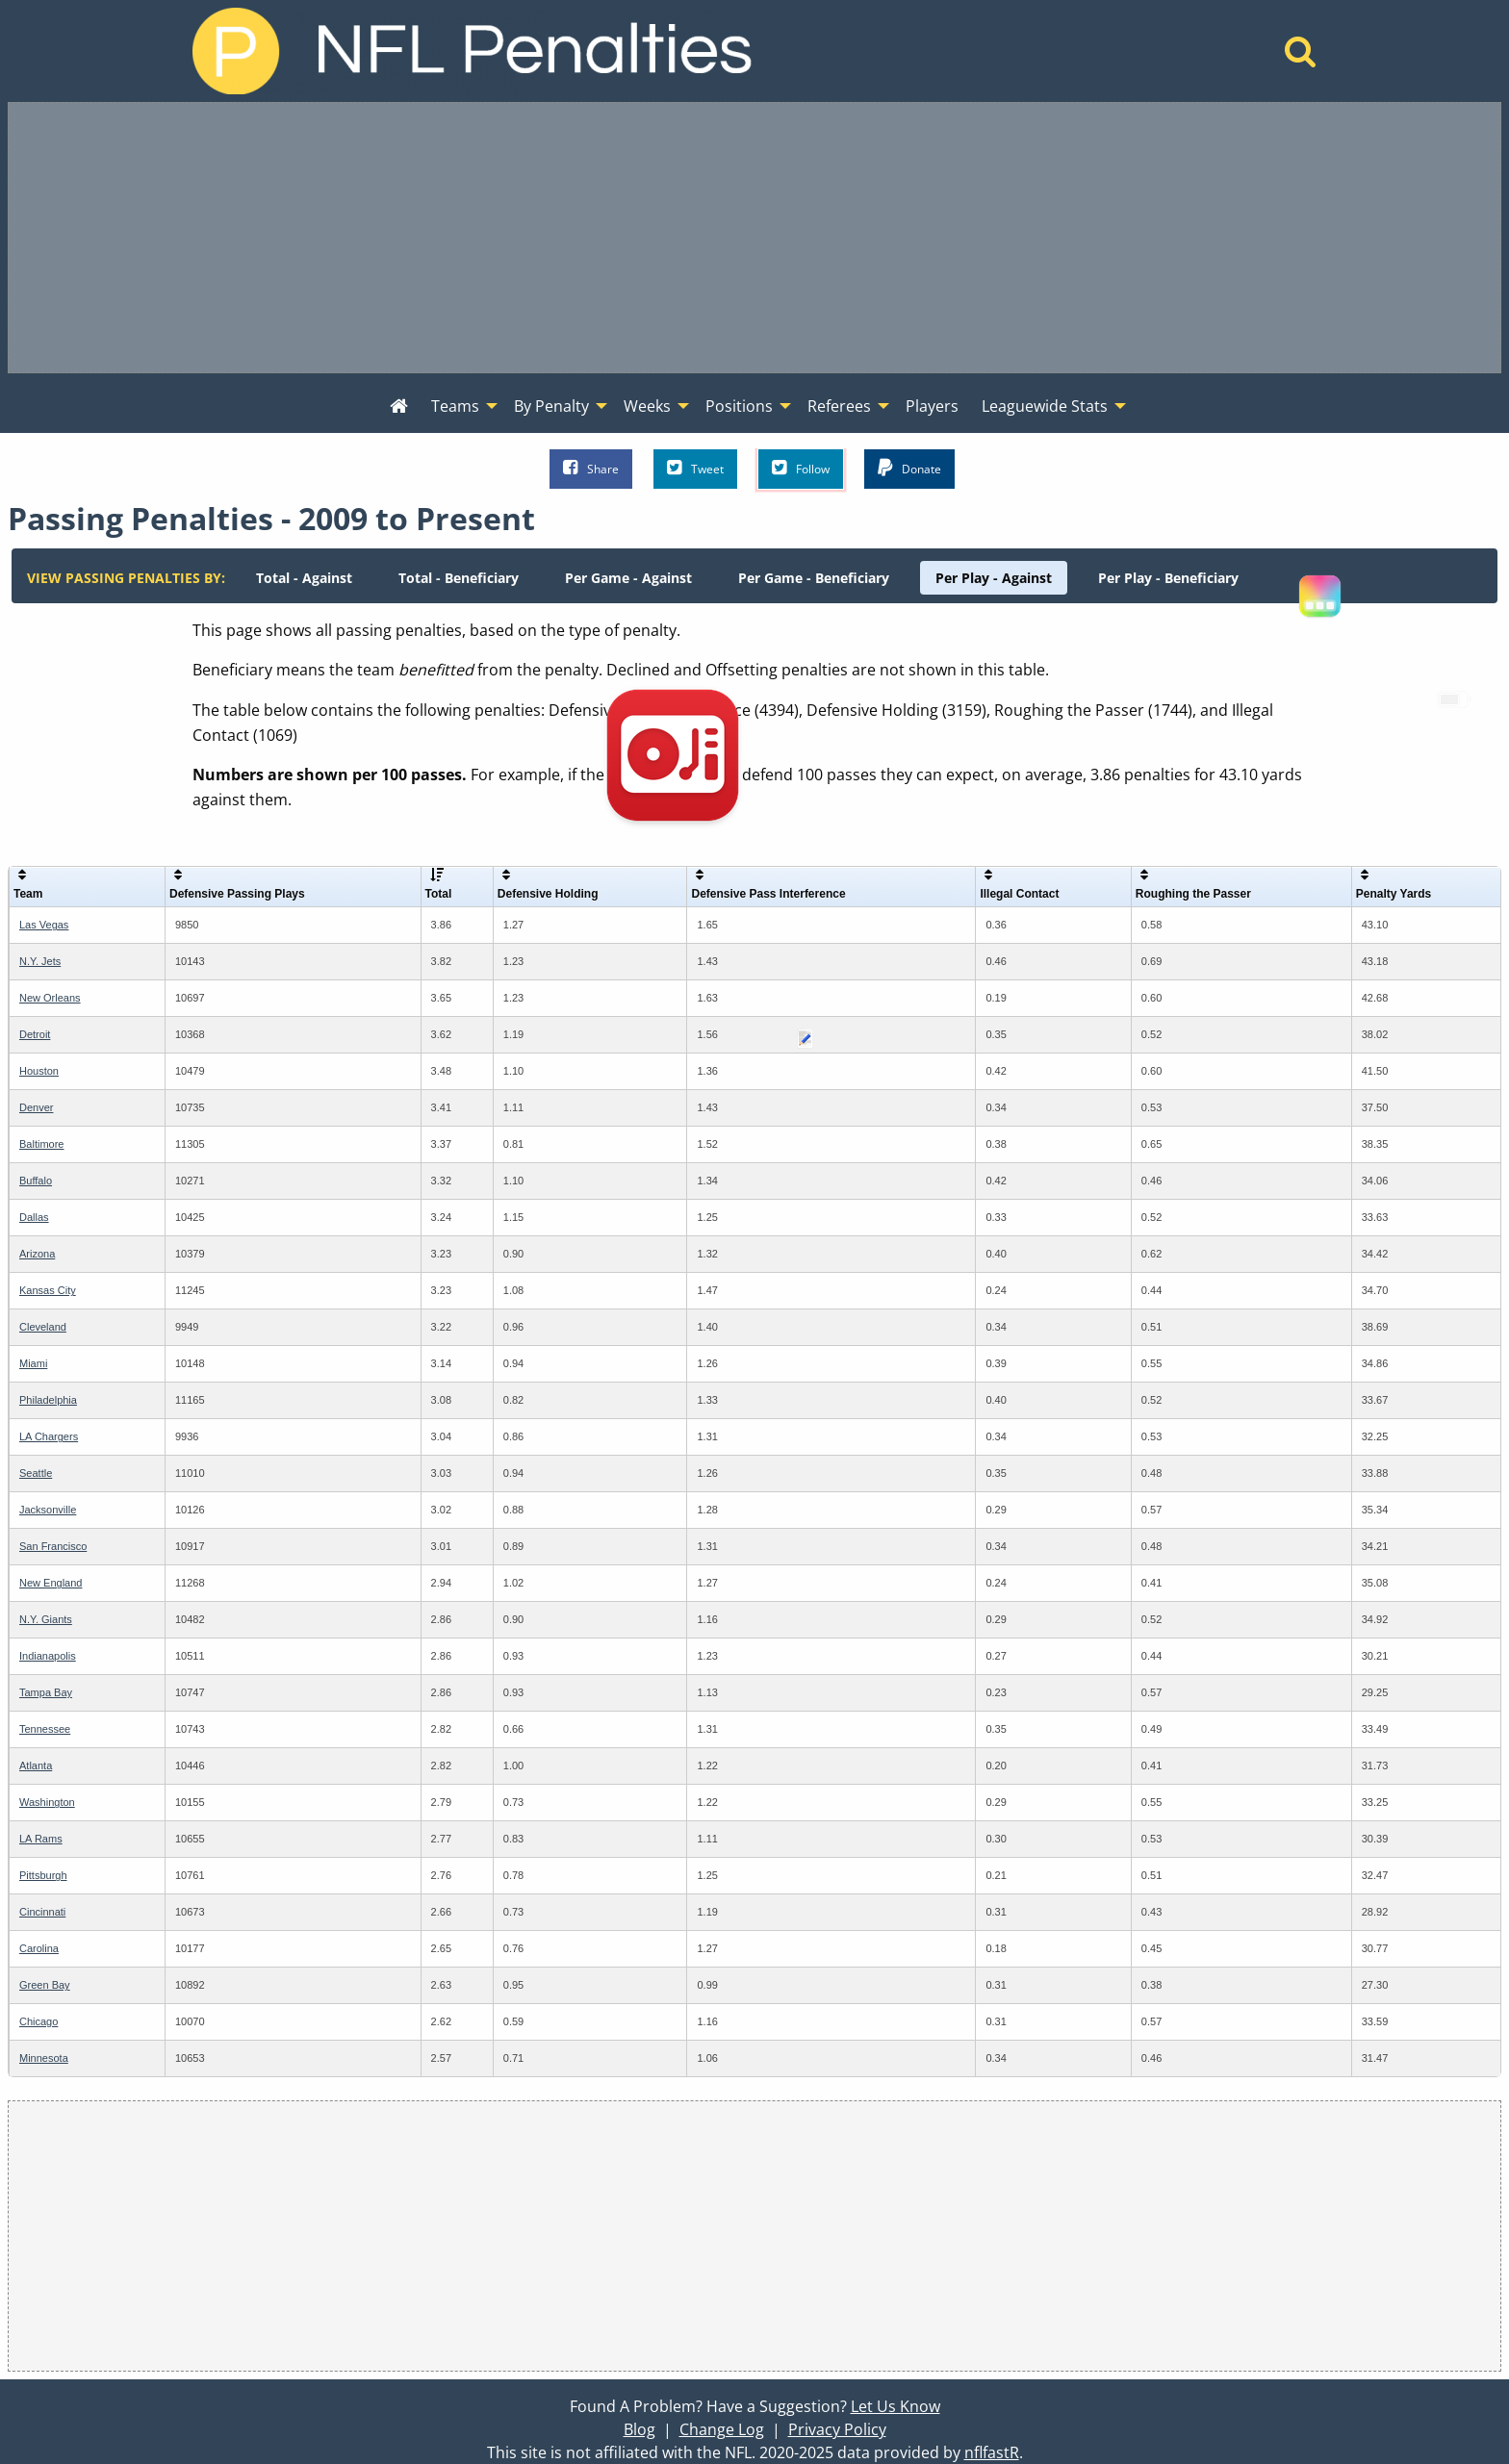 The height and width of the screenshot is (2464, 1509). What do you see at coordinates (673, 755) in the screenshot?
I see `open monophony music player app` at bounding box center [673, 755].